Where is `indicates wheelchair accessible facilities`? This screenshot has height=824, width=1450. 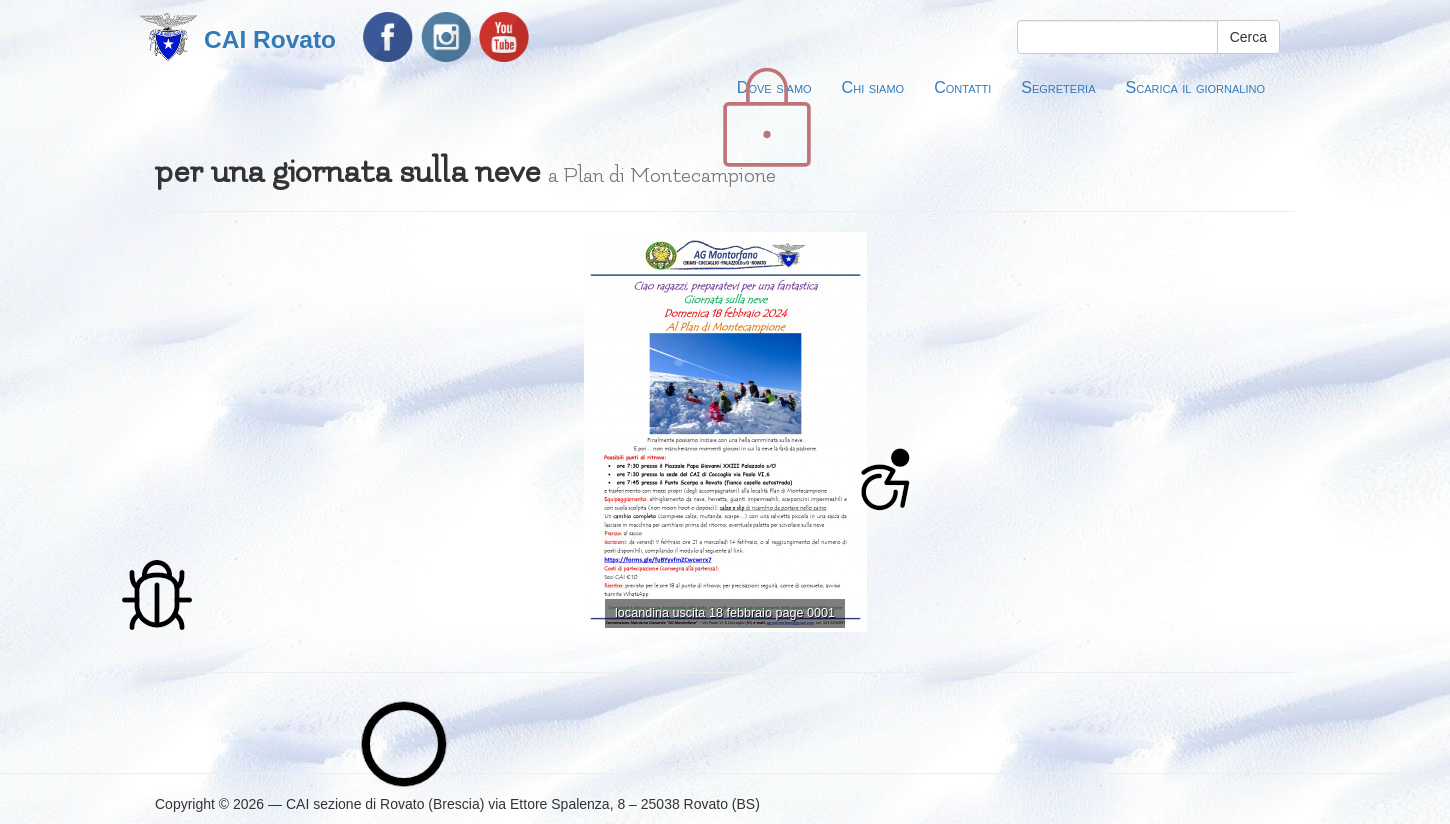
indicates wheelchair accessible facilities is located at coordinates (886, 480).